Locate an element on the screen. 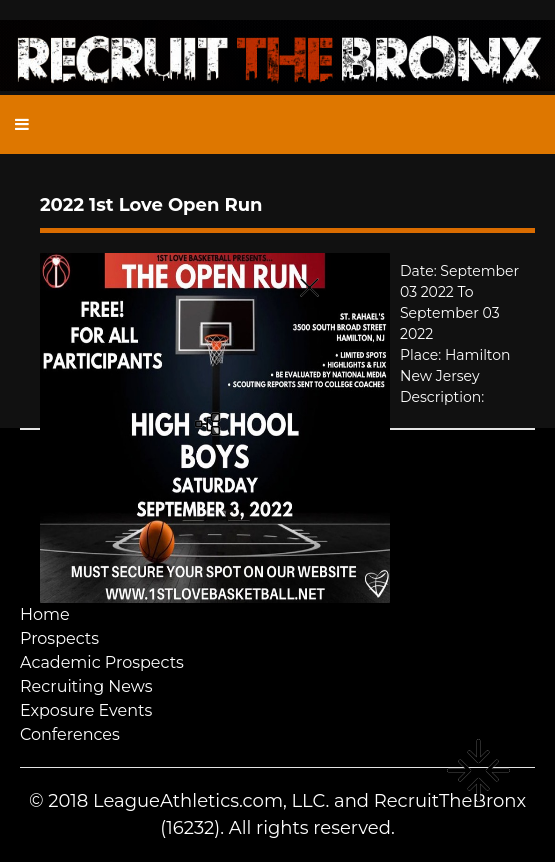 The image size is (555, 862). close a window or dialog is located at coordinates (309, 287).